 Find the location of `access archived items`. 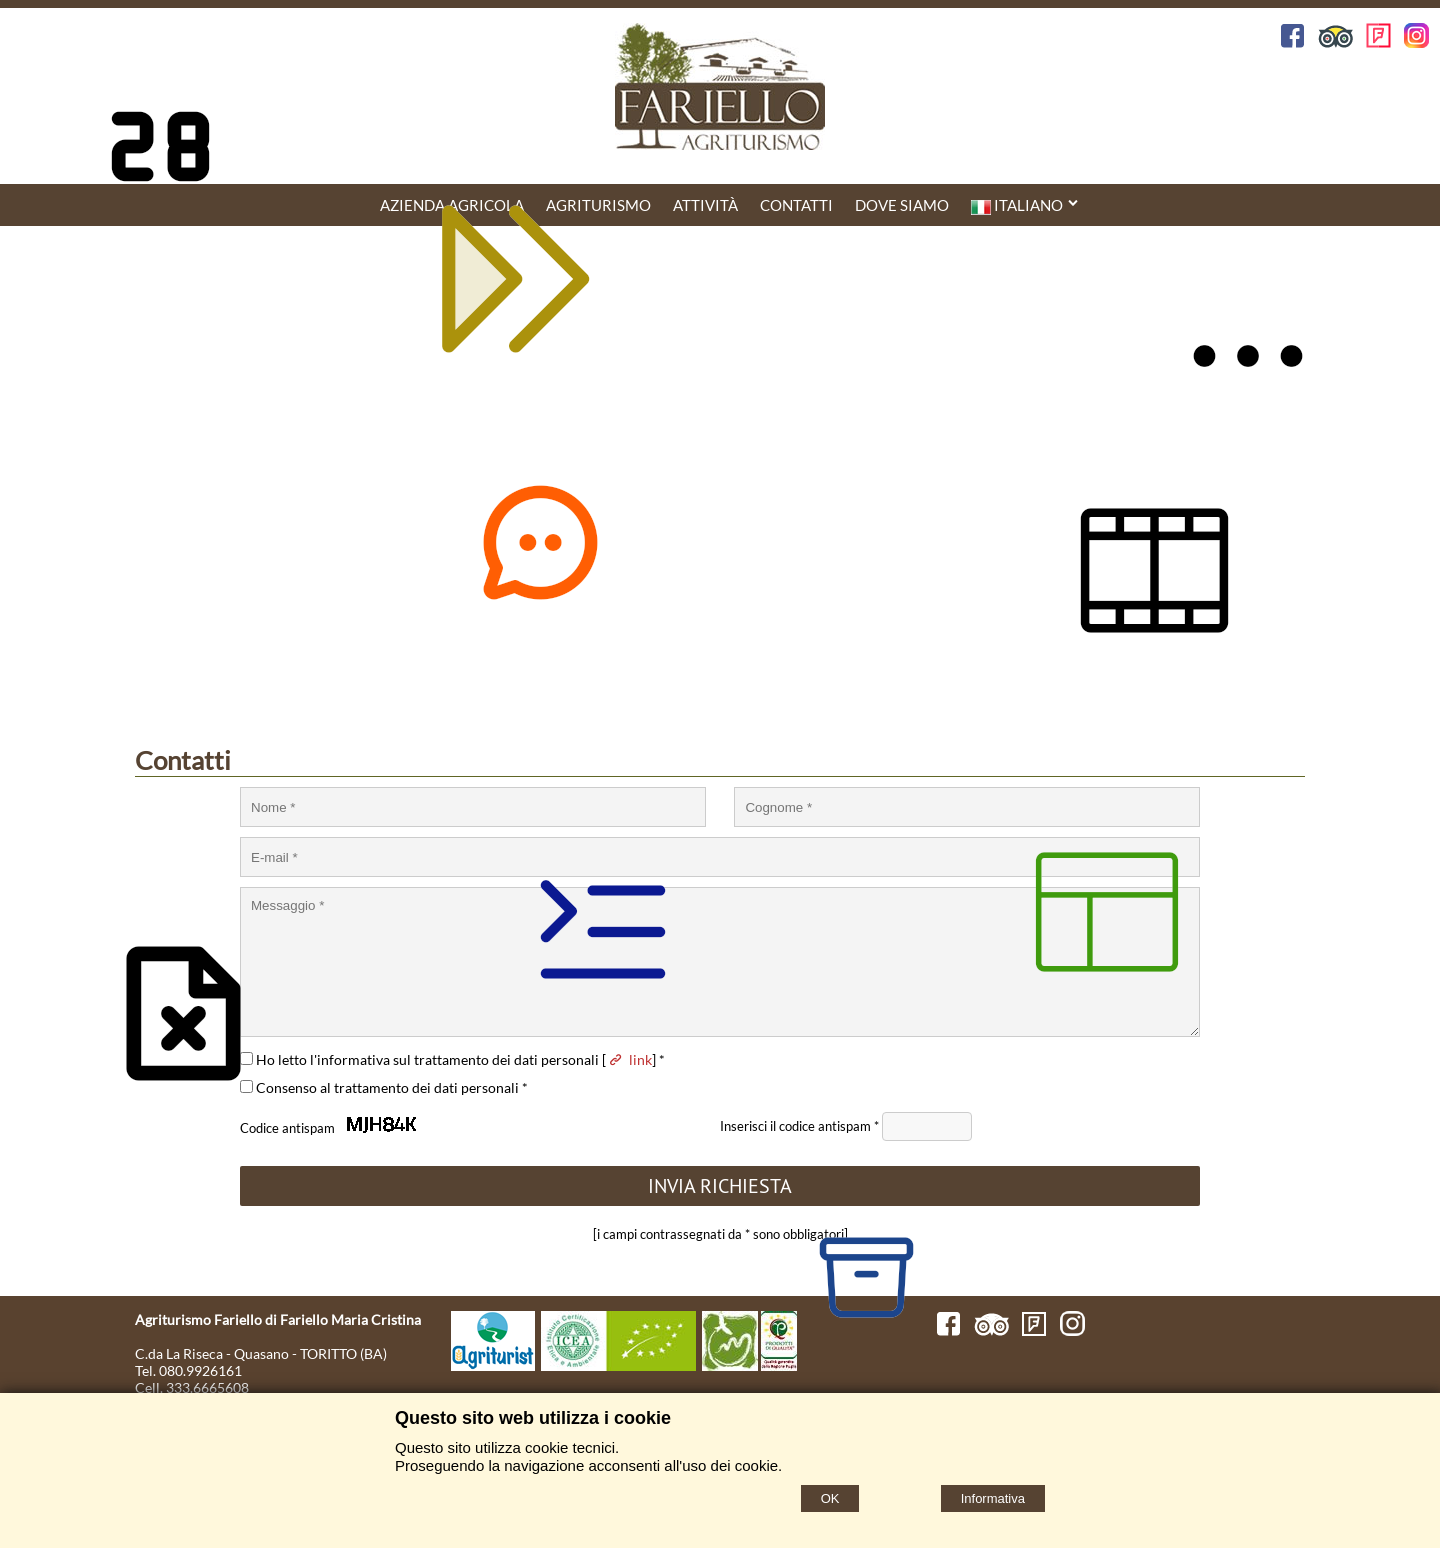

access archived items is located at coordinates (866, 1277).